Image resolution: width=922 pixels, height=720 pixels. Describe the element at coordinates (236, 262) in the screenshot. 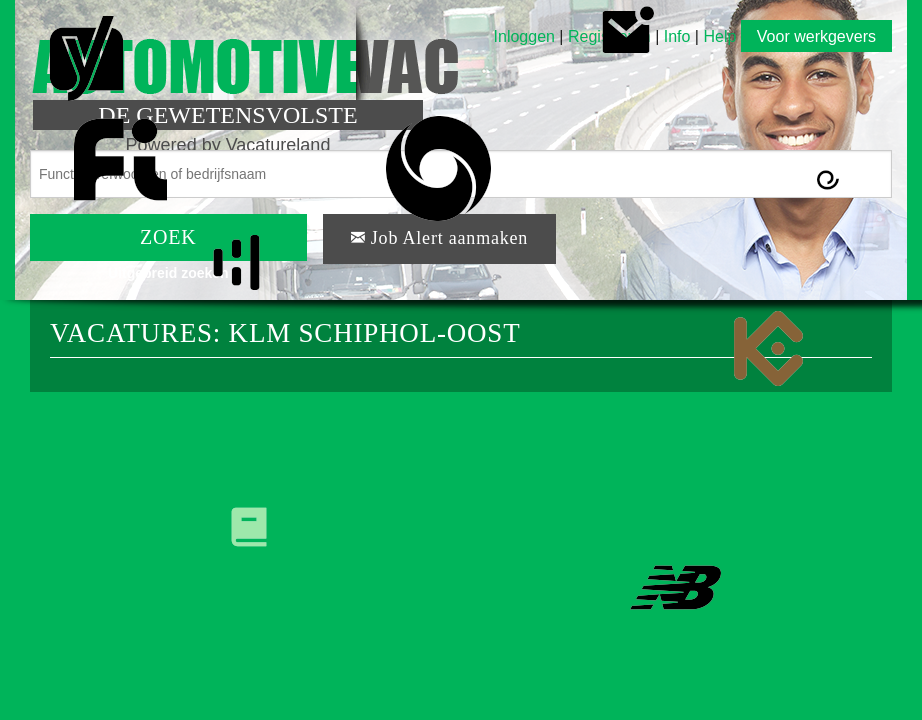

I see `open hyperskill learning platform` at that location.